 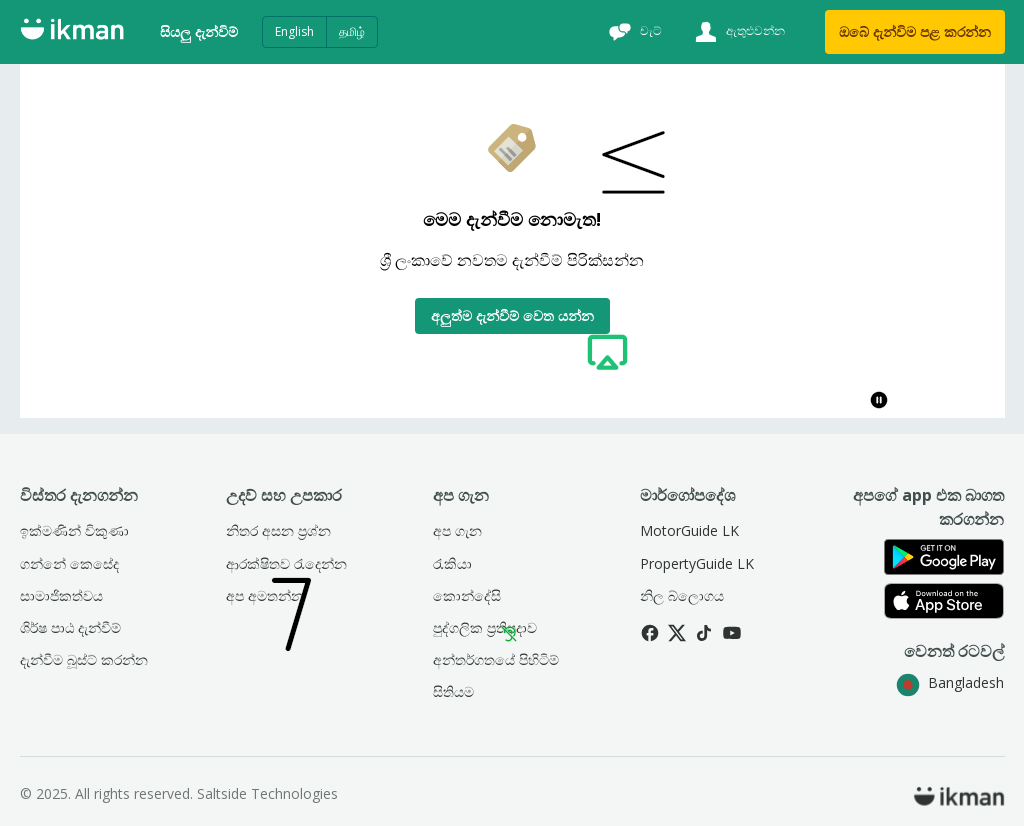 I want to click on indicates the number seven in a list or sequence, so click(x=291, y=614).